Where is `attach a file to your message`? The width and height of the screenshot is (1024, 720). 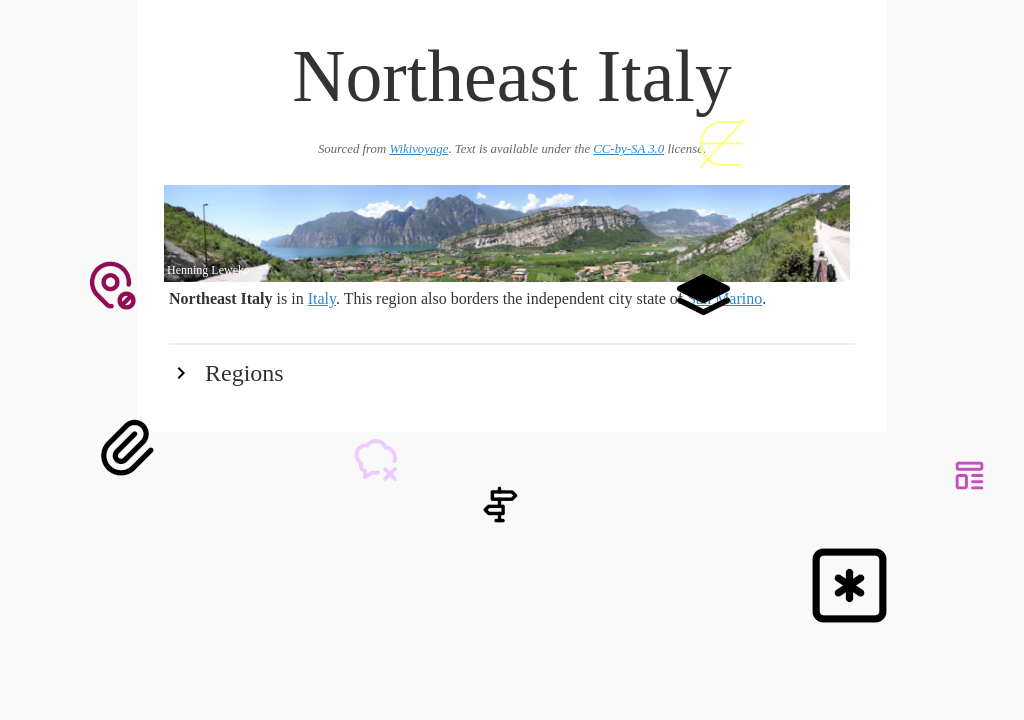
attach a file to your message is located at coordinates (126, 447).